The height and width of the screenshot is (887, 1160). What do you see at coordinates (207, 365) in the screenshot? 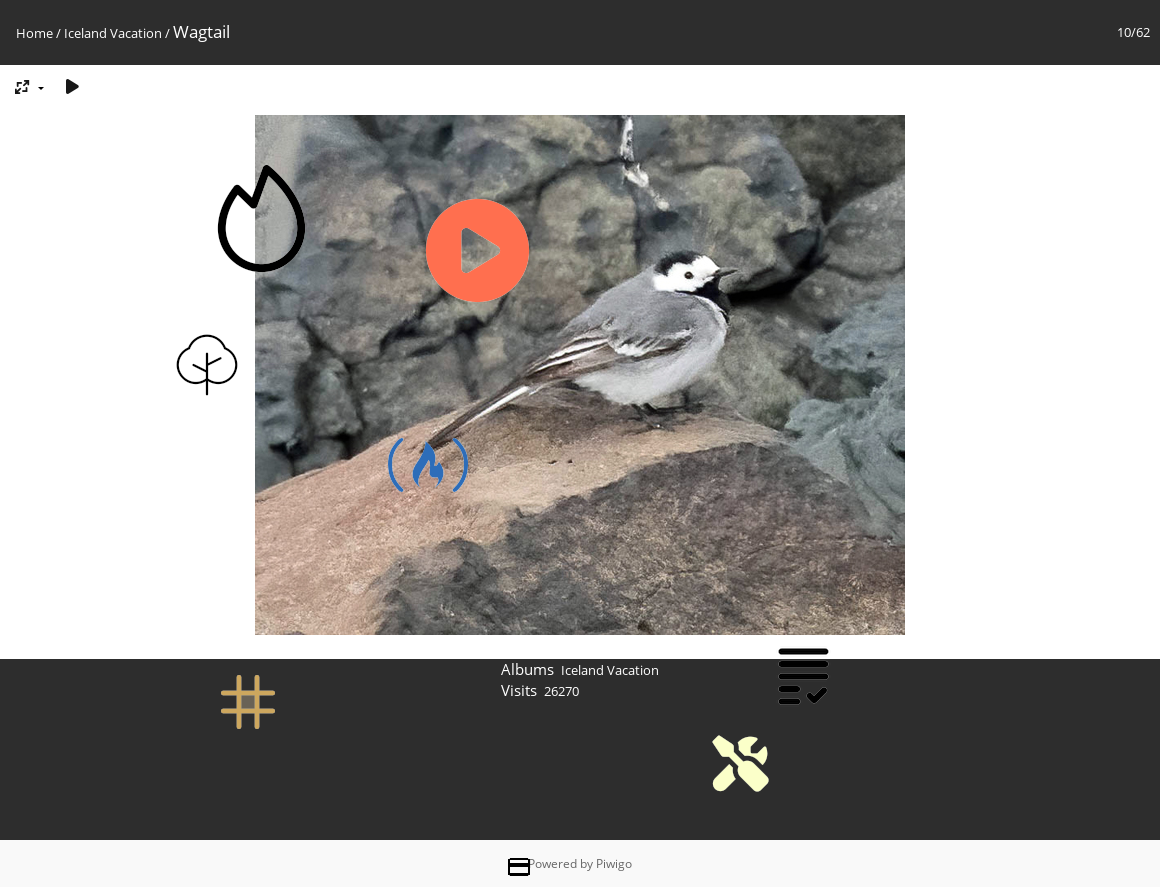
I see `access nature or parks category` at bounding box center [207, 365].